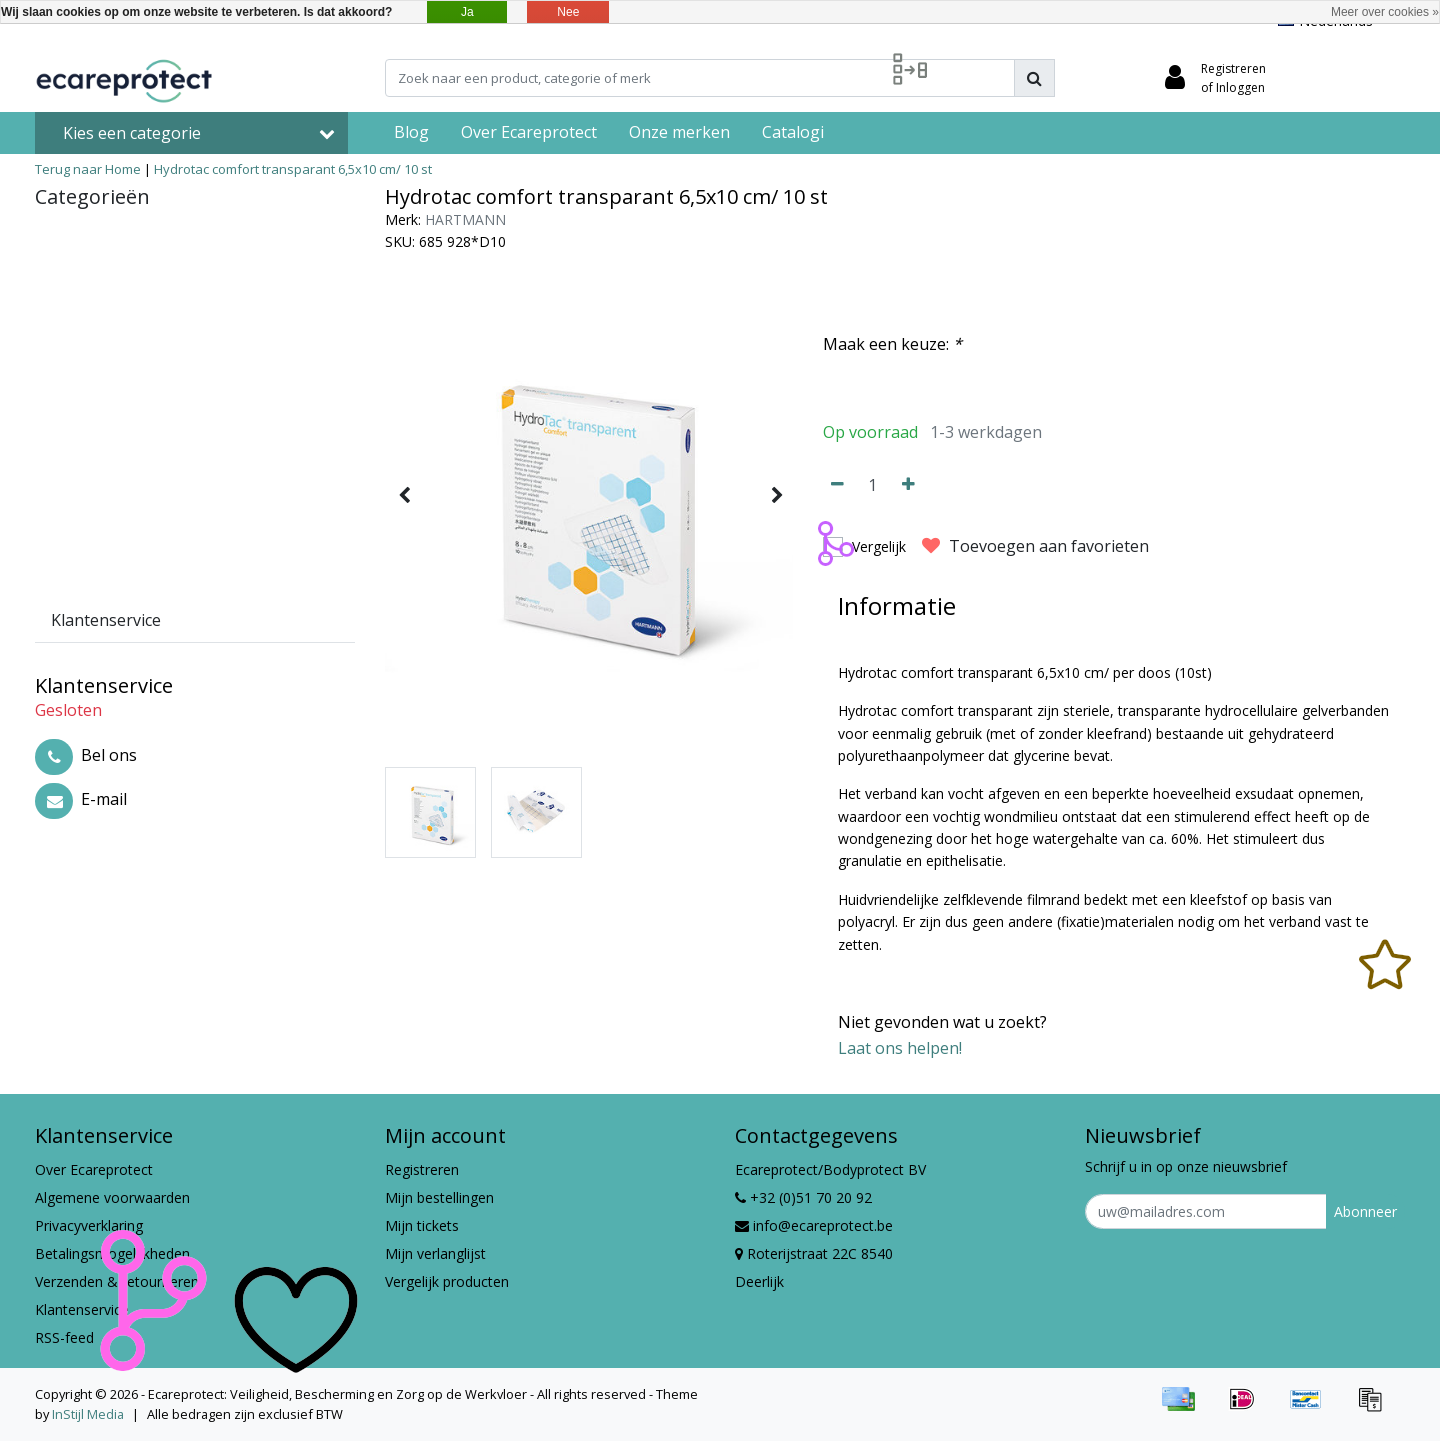  I want to click on access source control or version history, so click(153, 1300).